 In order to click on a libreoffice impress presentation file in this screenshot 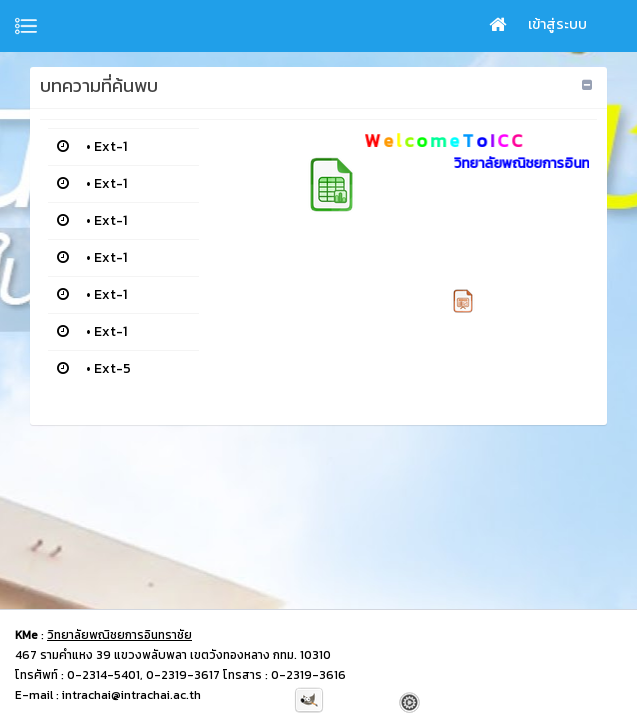, I will do `click(463, 301)`.